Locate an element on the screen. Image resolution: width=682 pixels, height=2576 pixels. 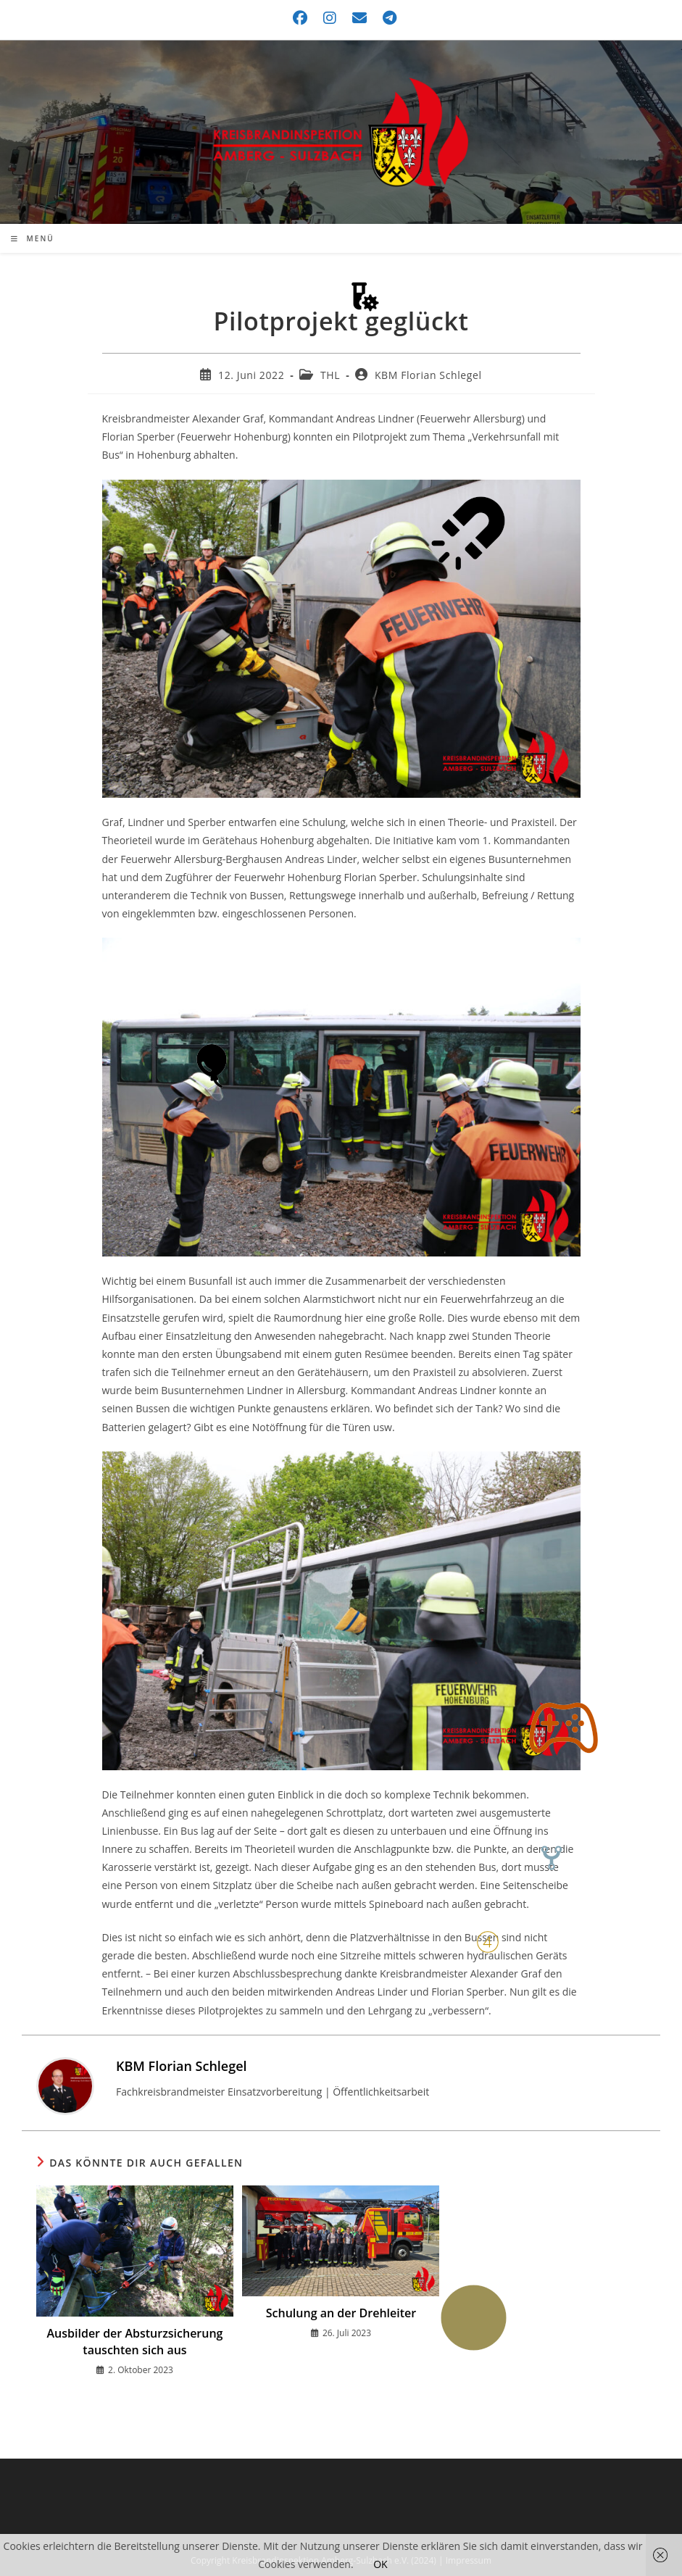
view git branch network or commit history is located at coordinates (552, 1858).